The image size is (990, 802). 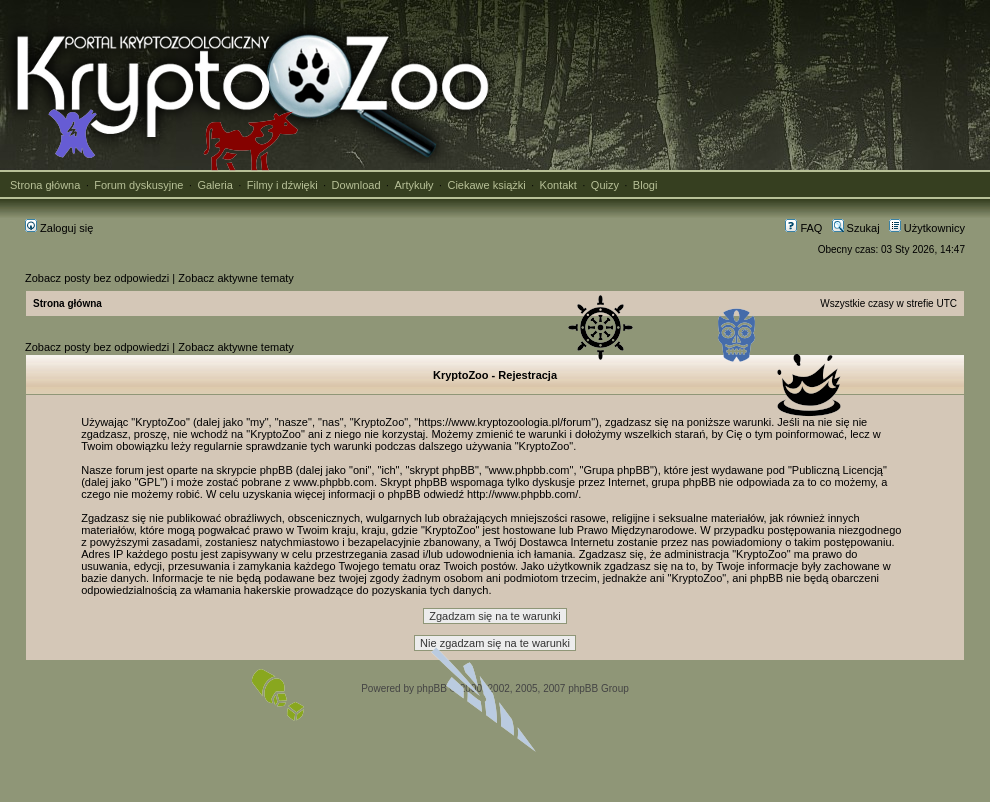 What do you see at coordinates (72, 133) in the screenshot?
I see `select animal hide material or resource` at bounding box center [72, 133].